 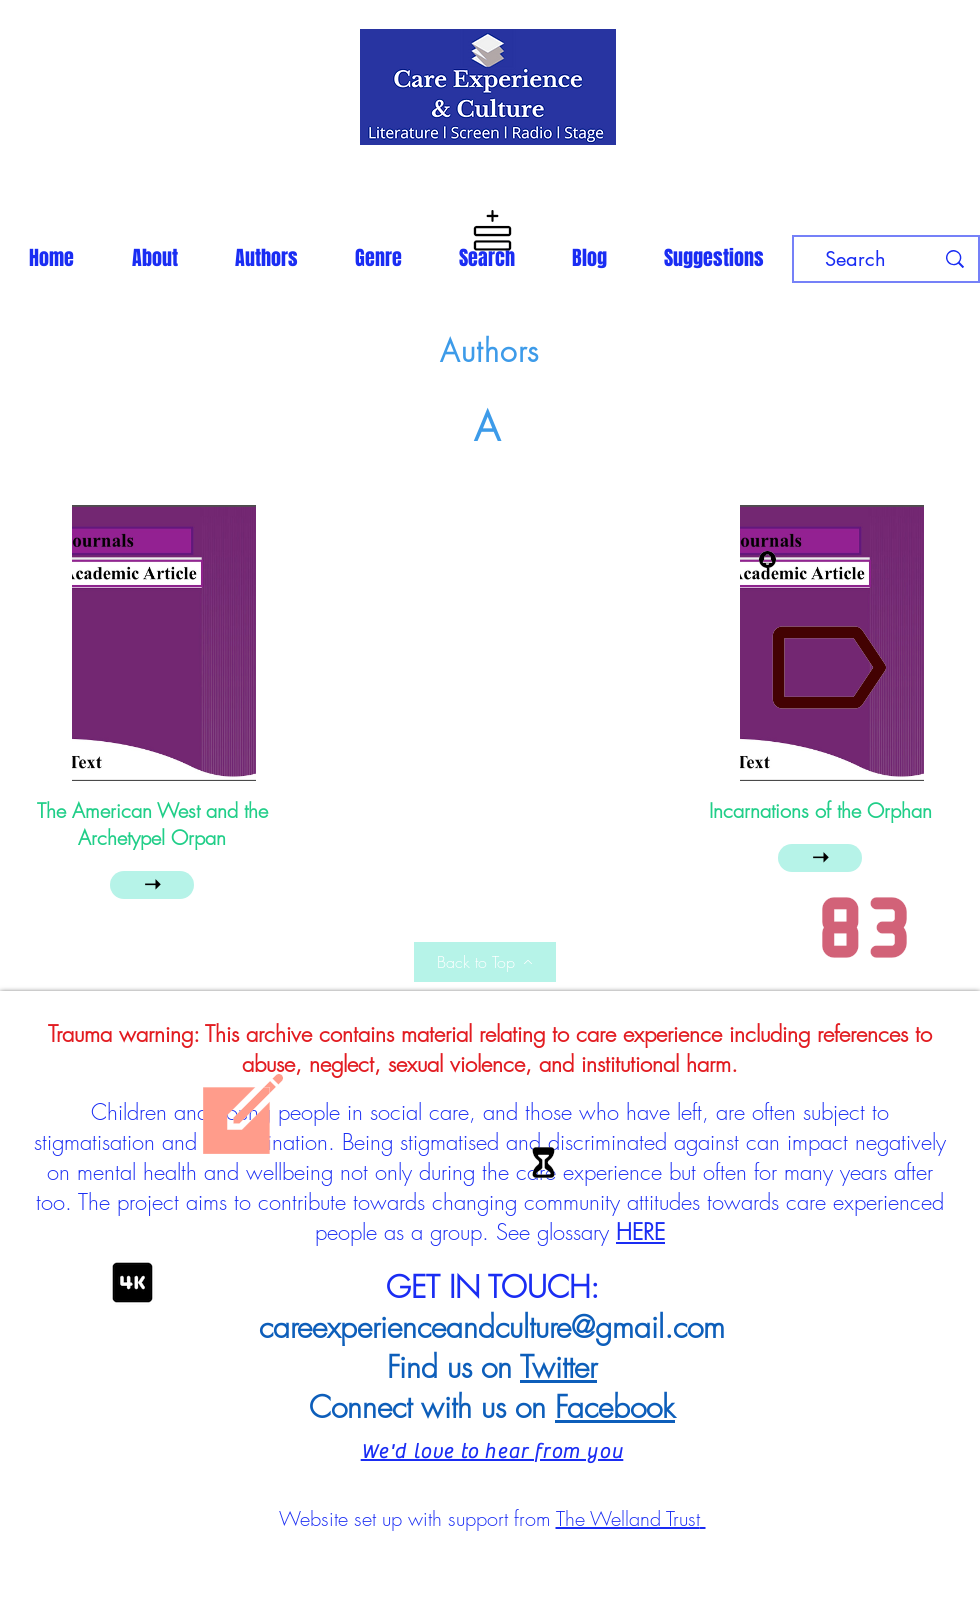 I want to click on indicates item number 83 in a list or sequence, so click(x=864, y=927).